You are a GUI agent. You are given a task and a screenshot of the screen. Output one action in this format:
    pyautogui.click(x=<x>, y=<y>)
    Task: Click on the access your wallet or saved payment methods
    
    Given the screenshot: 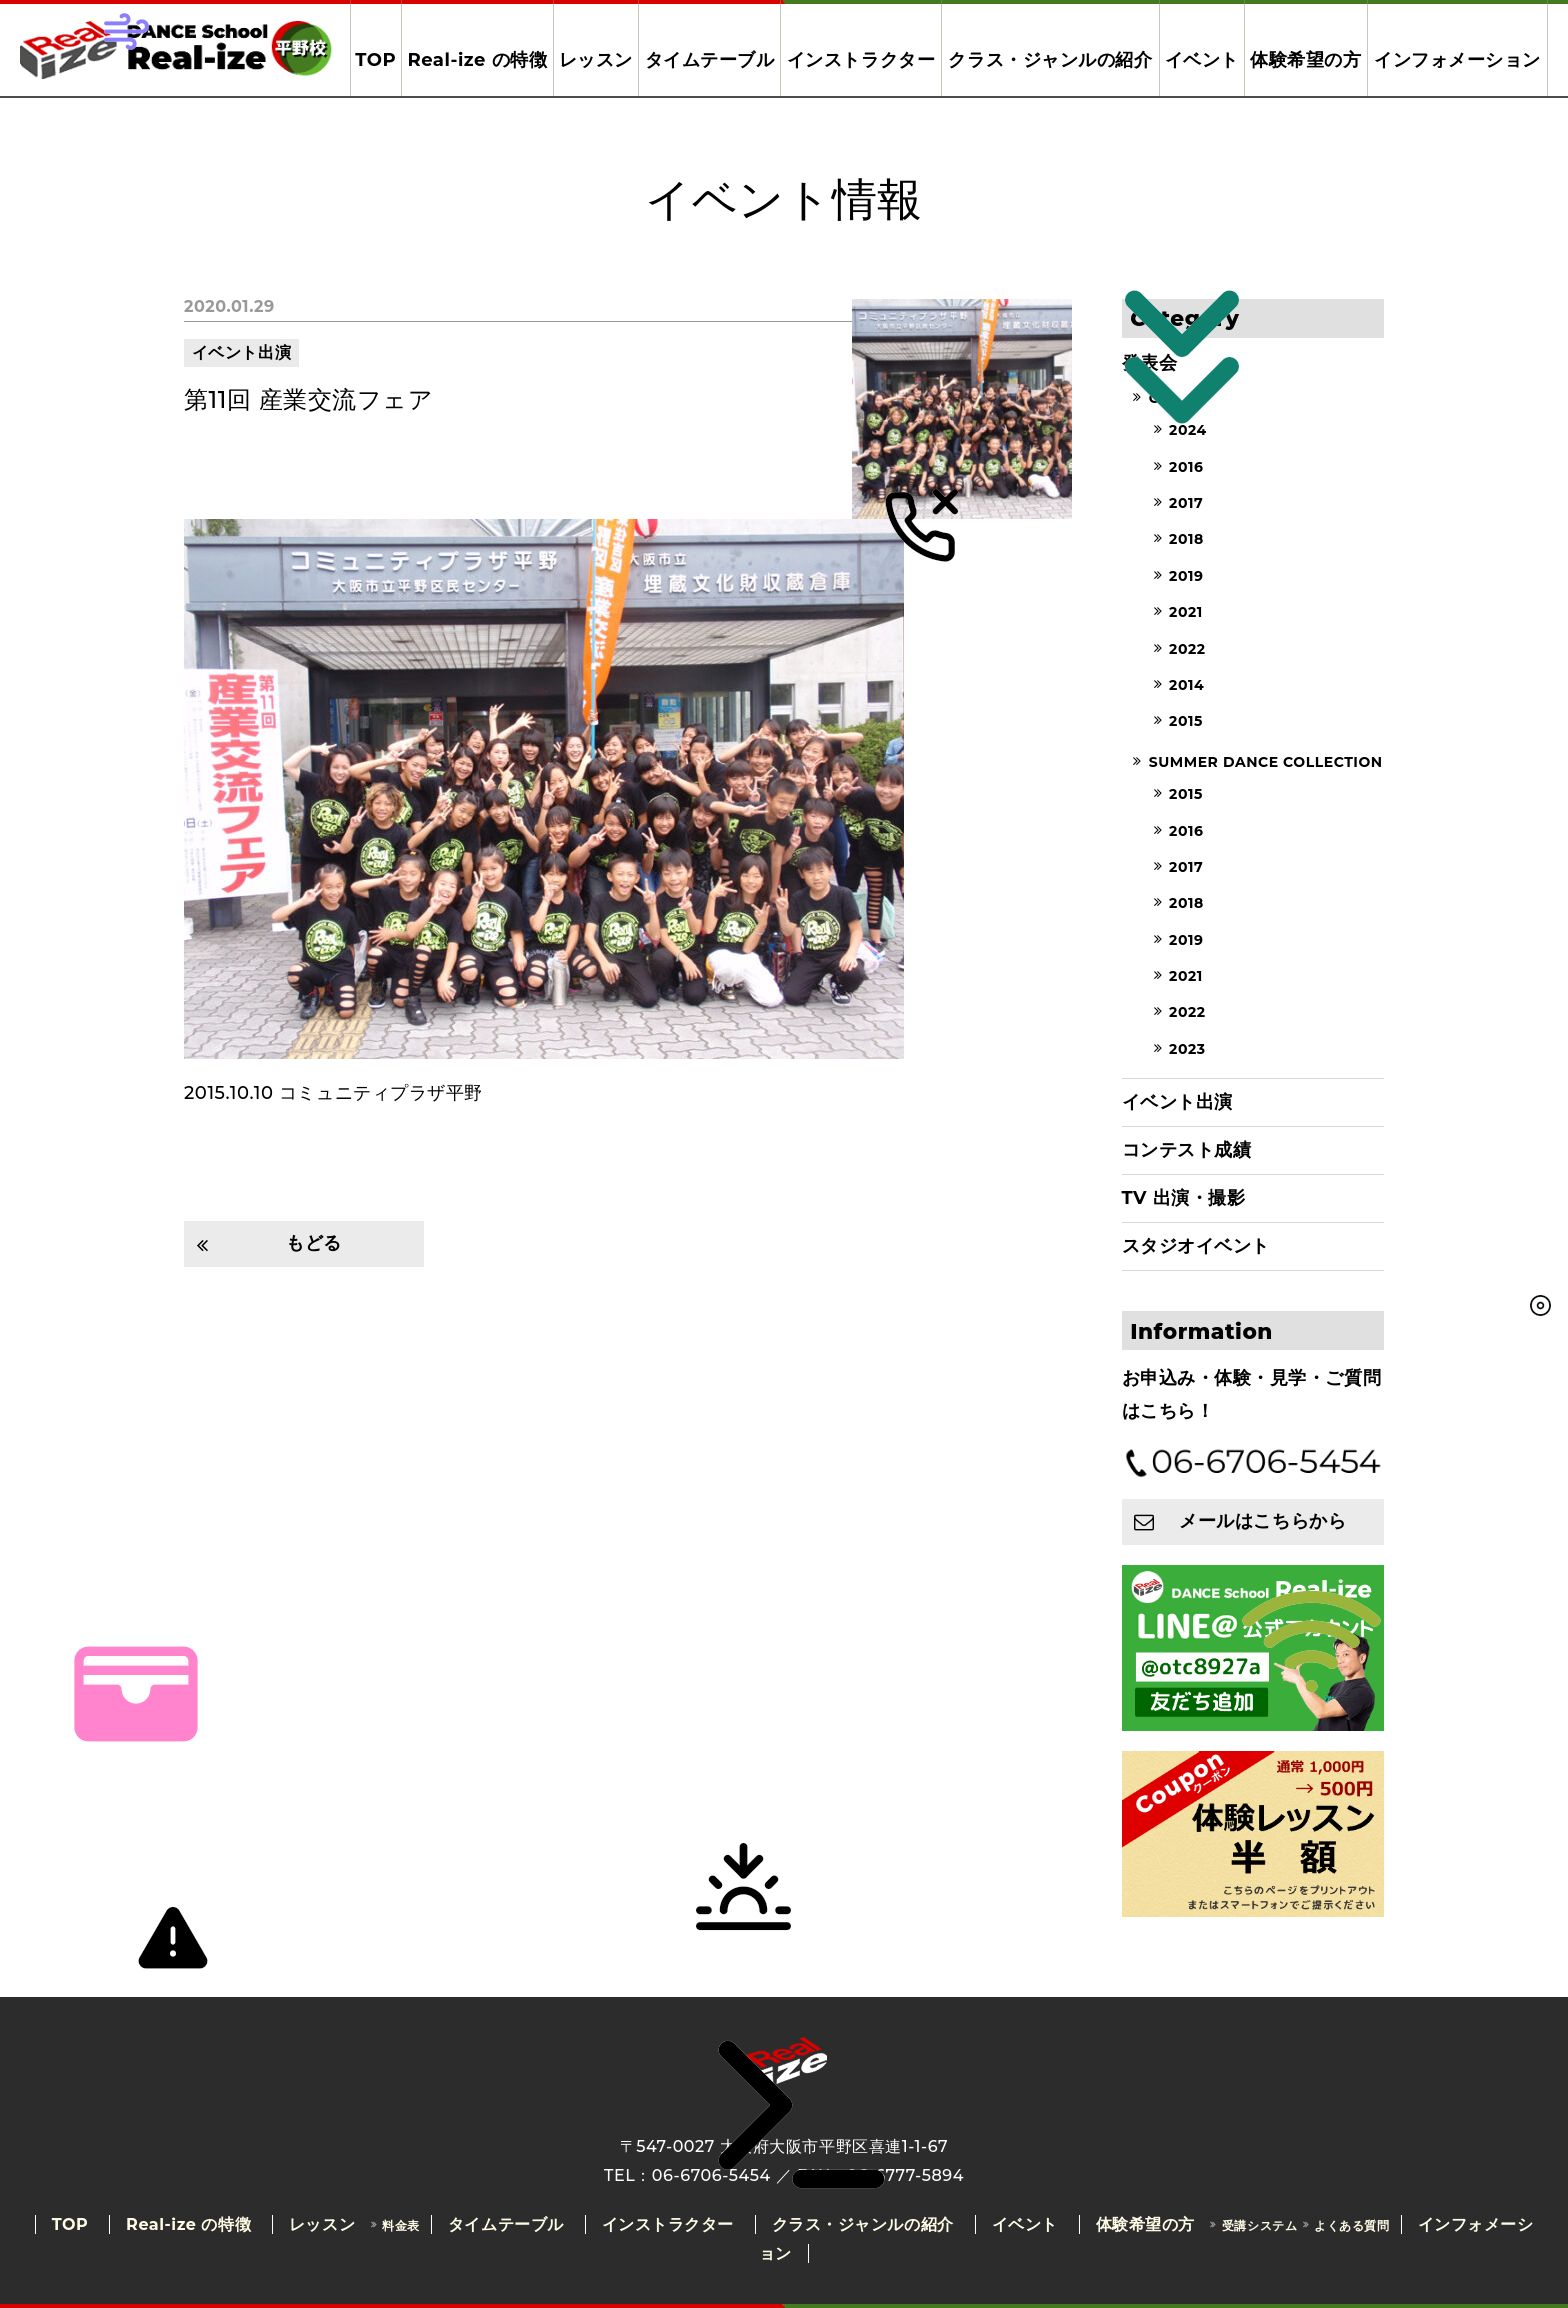 What is the action you would take?
    pyautogui.click(x=136, y=1694)
    